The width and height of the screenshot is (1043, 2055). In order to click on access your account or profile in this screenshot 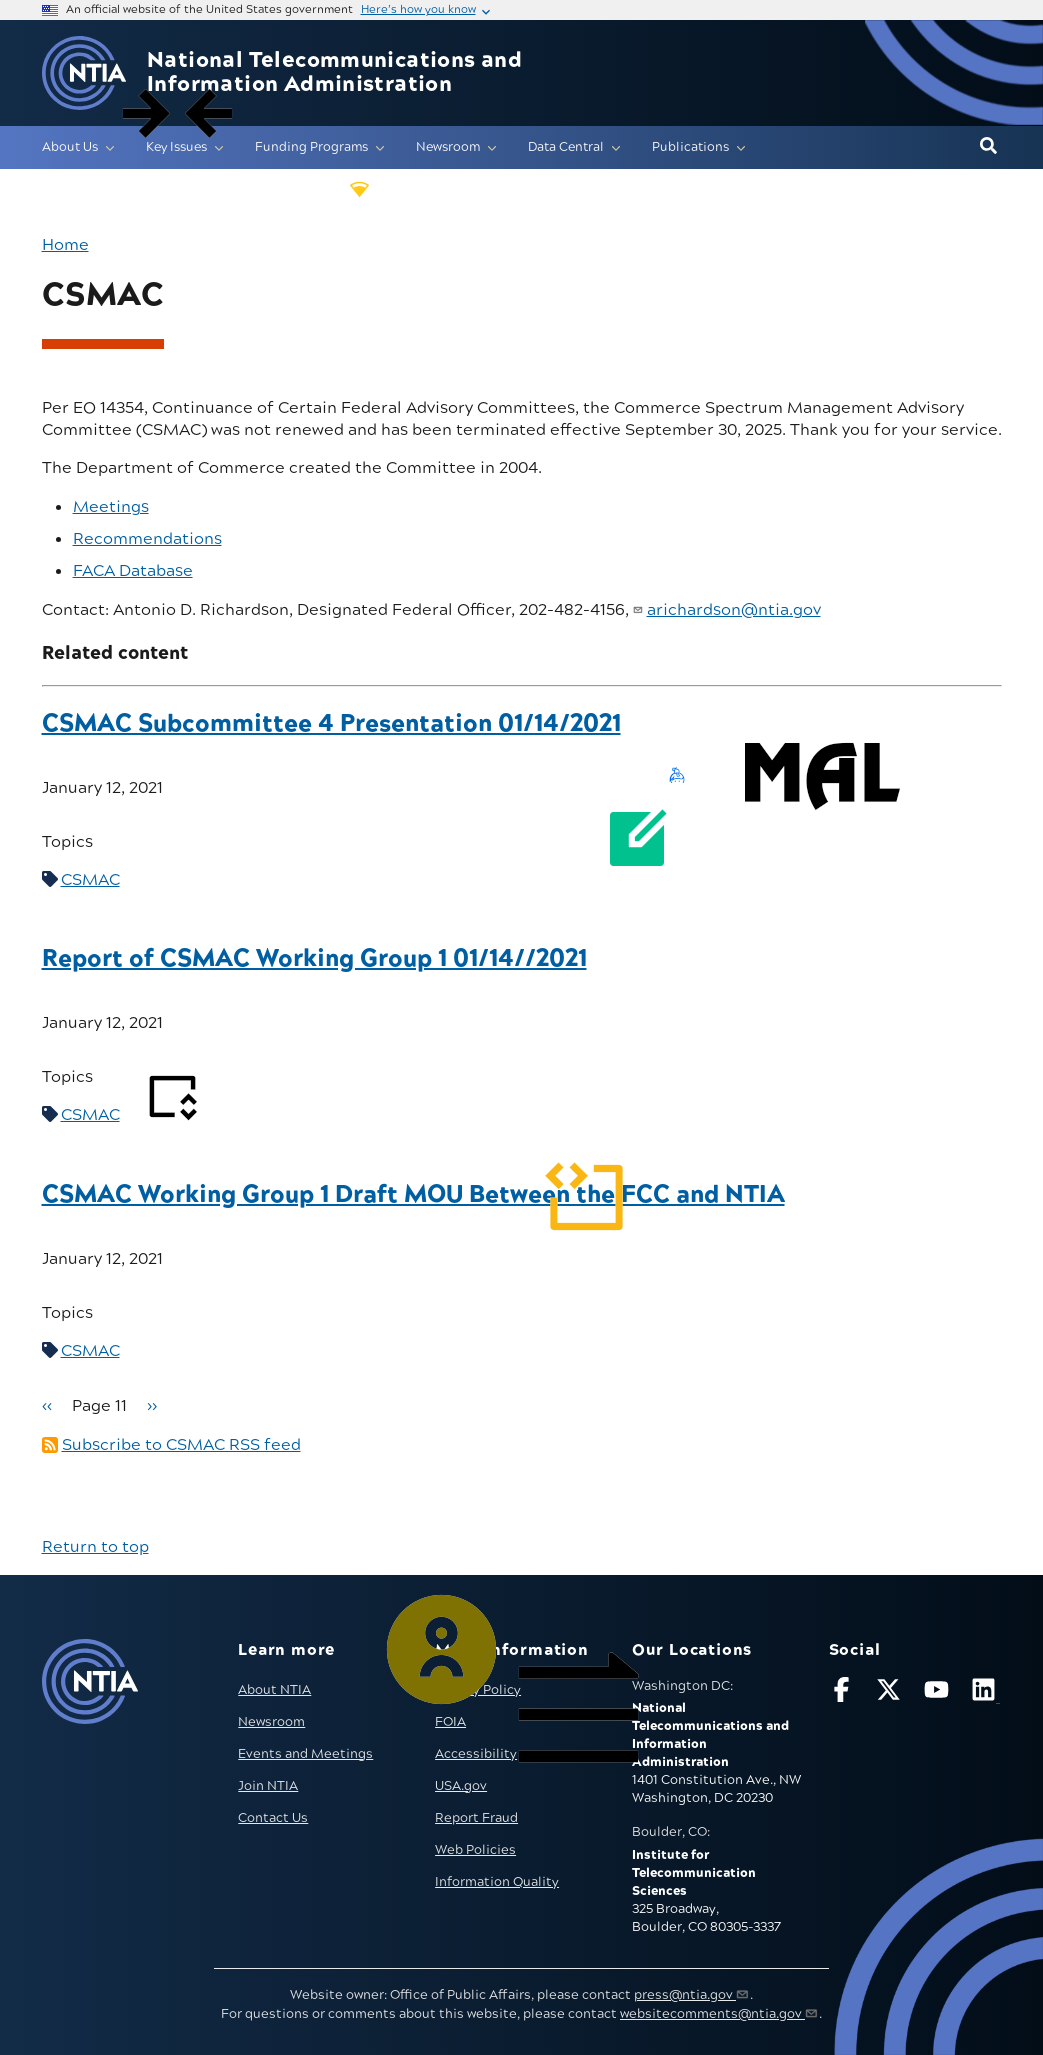, I will do `click(441, 1649)`.